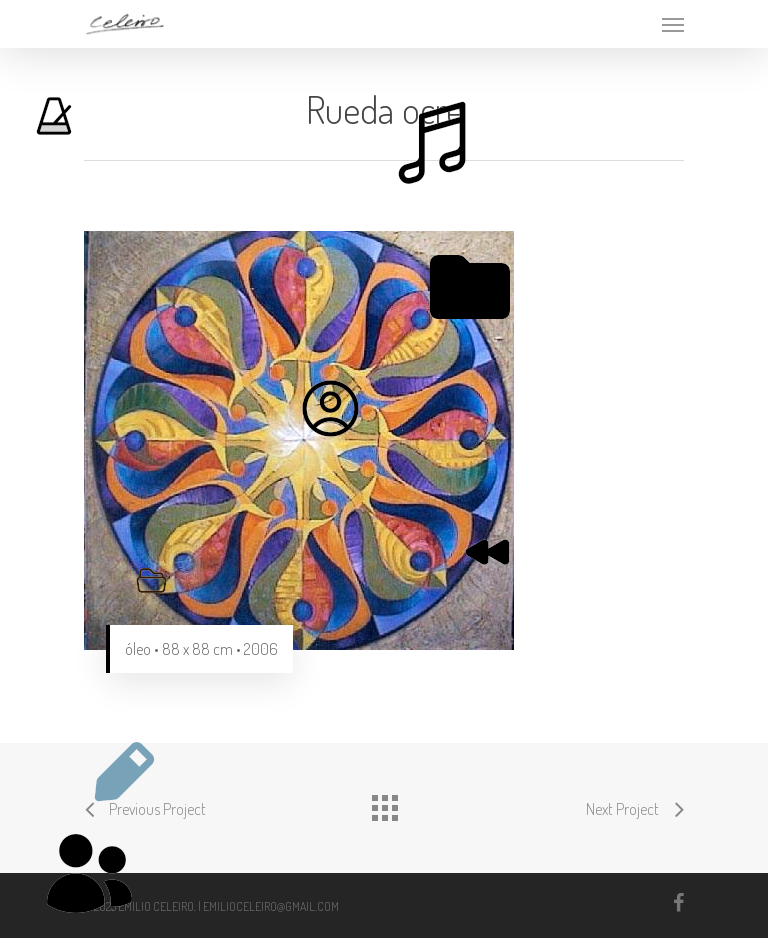  What do you see at coordinates (89, 873) in the screenshot?
I see `view all users or team members` at bounding box center [89, 873].